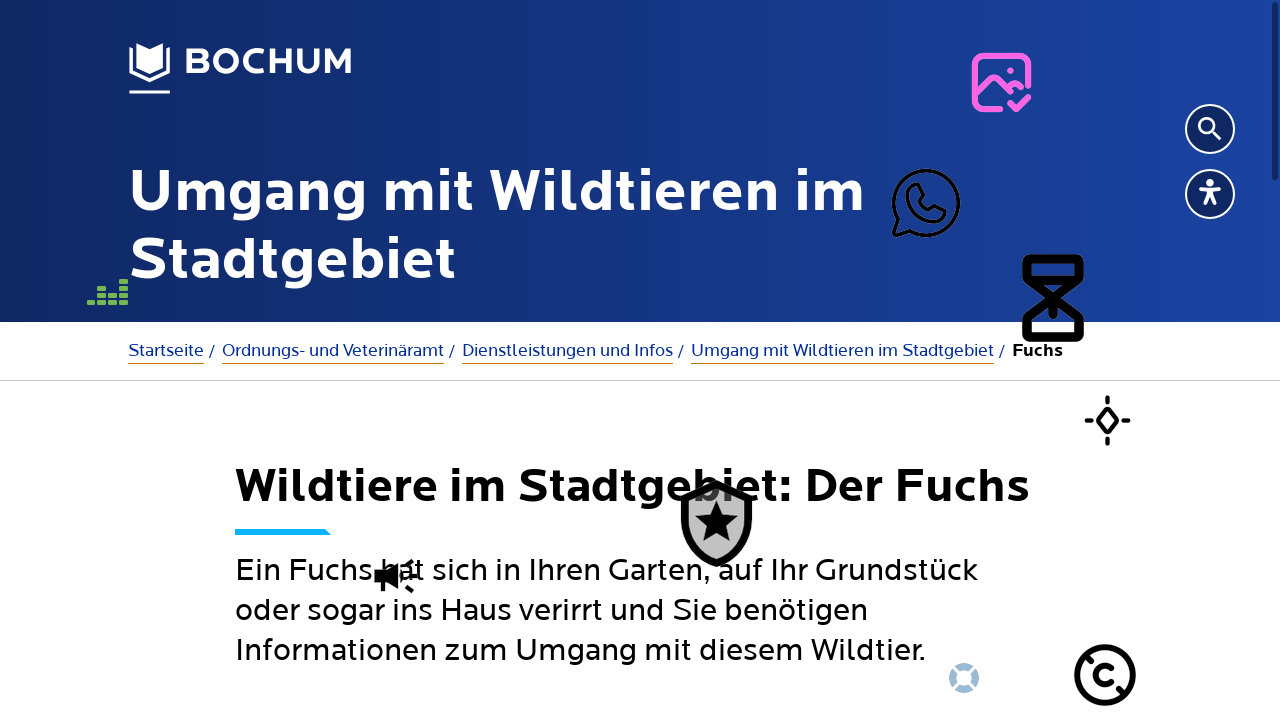 This screenshot has height=720, width=1280. Describe the element at coordinates (964, 678) in the screenshot. I see `access help or support center` at that location.